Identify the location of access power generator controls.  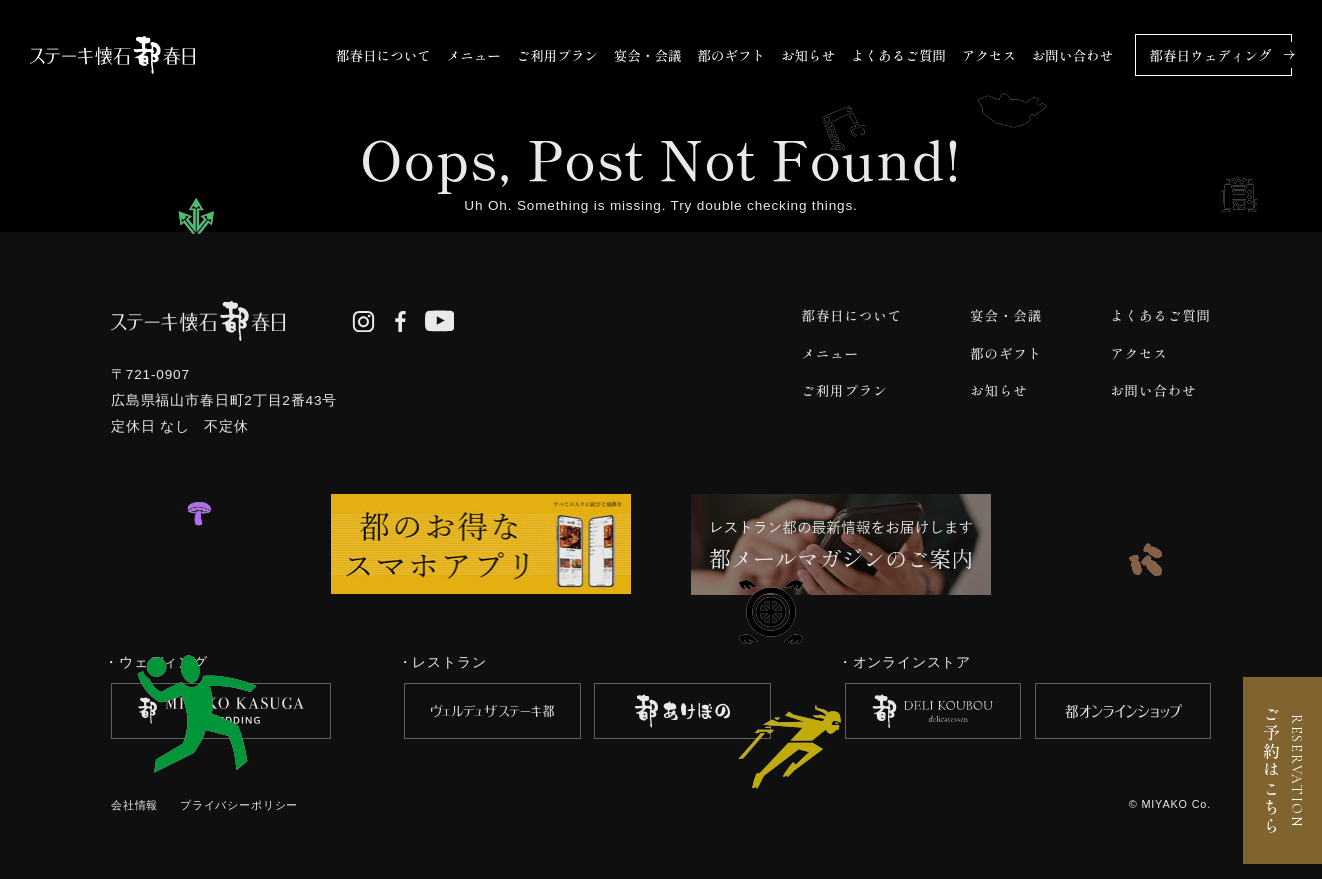
(1239, 194).